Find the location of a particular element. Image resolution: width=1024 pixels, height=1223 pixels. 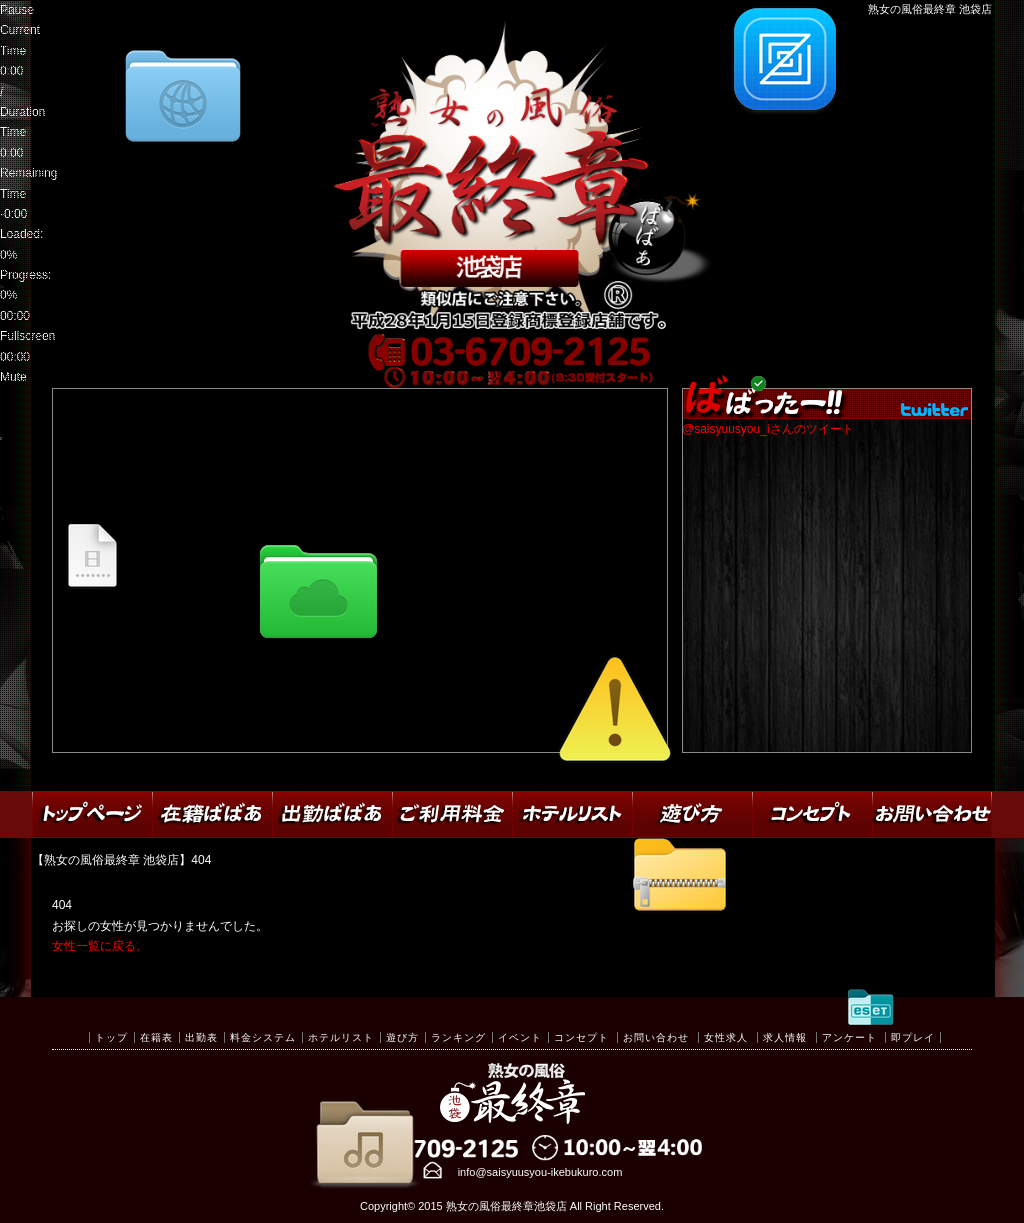

access cloud-synced files and folders is located at coordinates (318, 591).